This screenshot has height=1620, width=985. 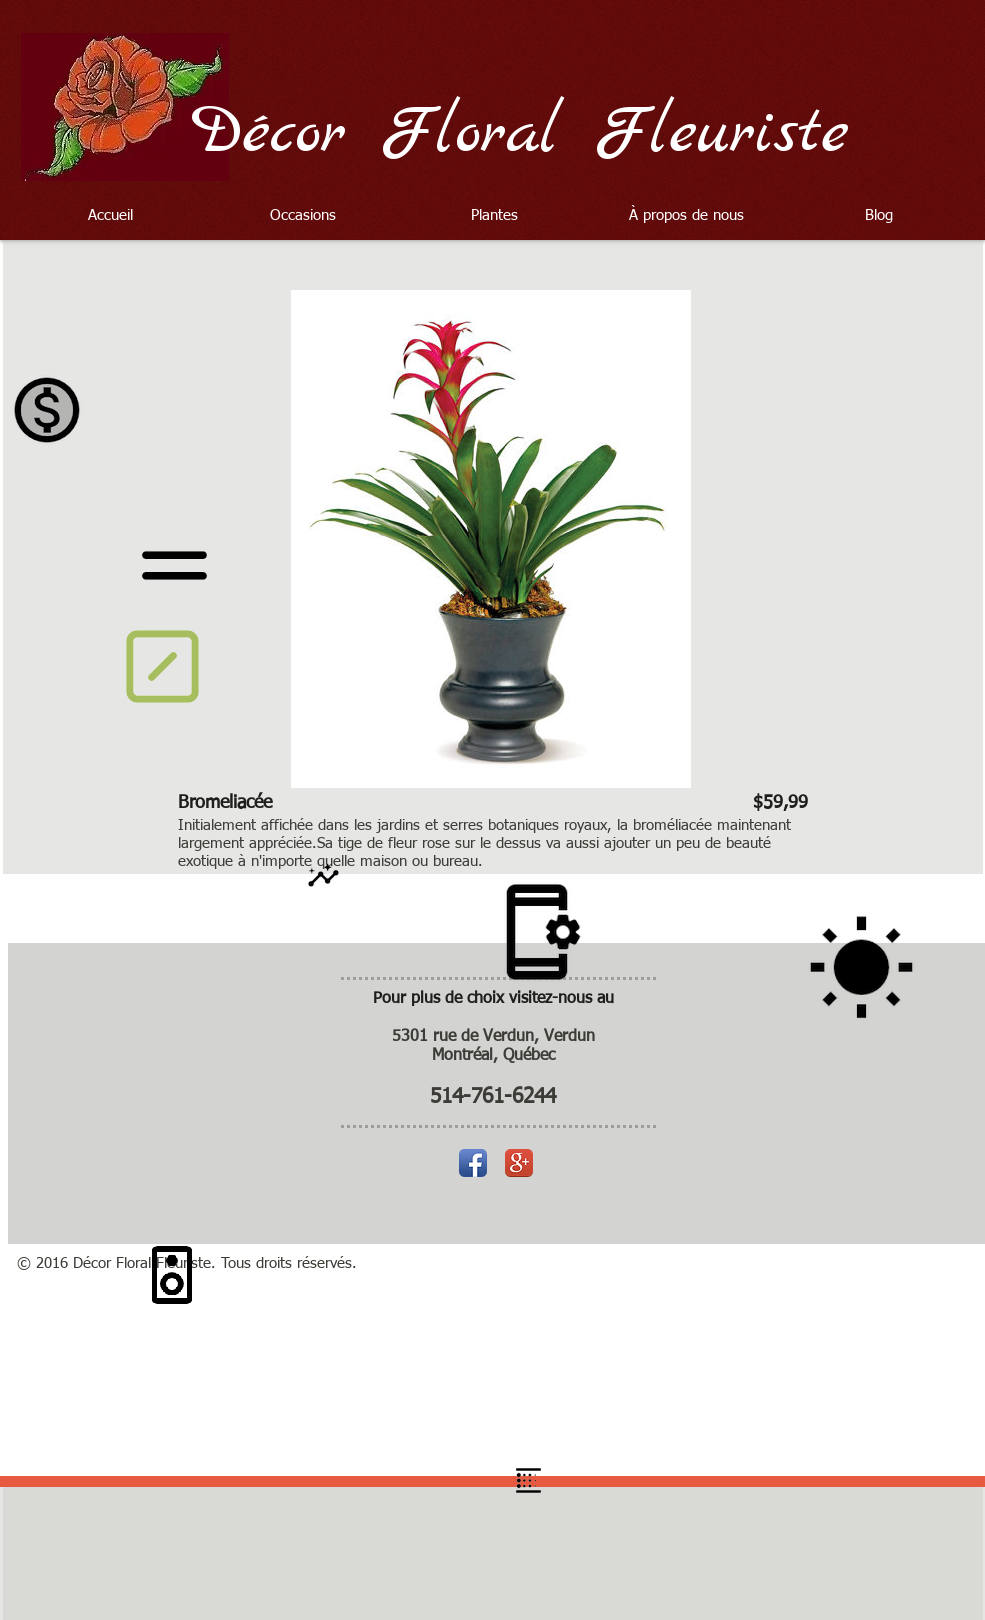 I want to click on adjust speaker or audio output settings, so click(x=172, y=1275).